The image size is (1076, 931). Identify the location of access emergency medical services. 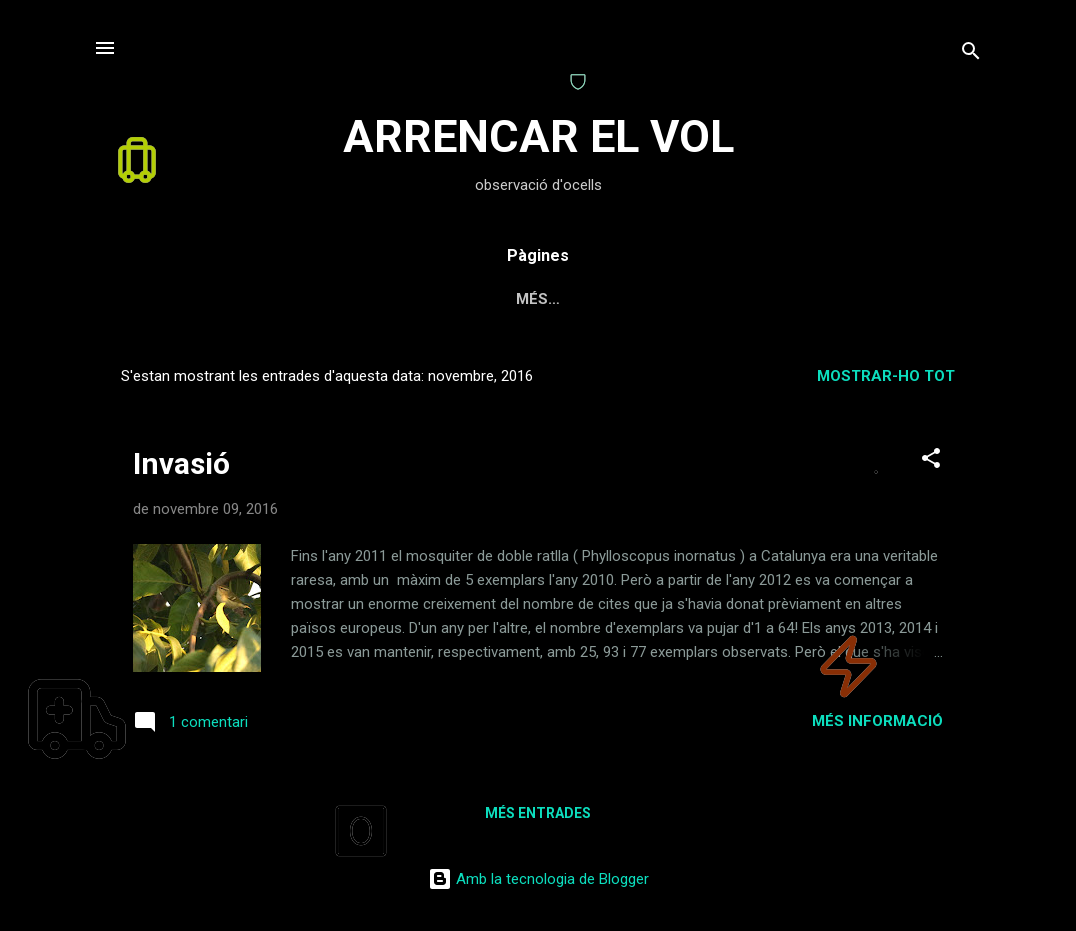
(77, 719).